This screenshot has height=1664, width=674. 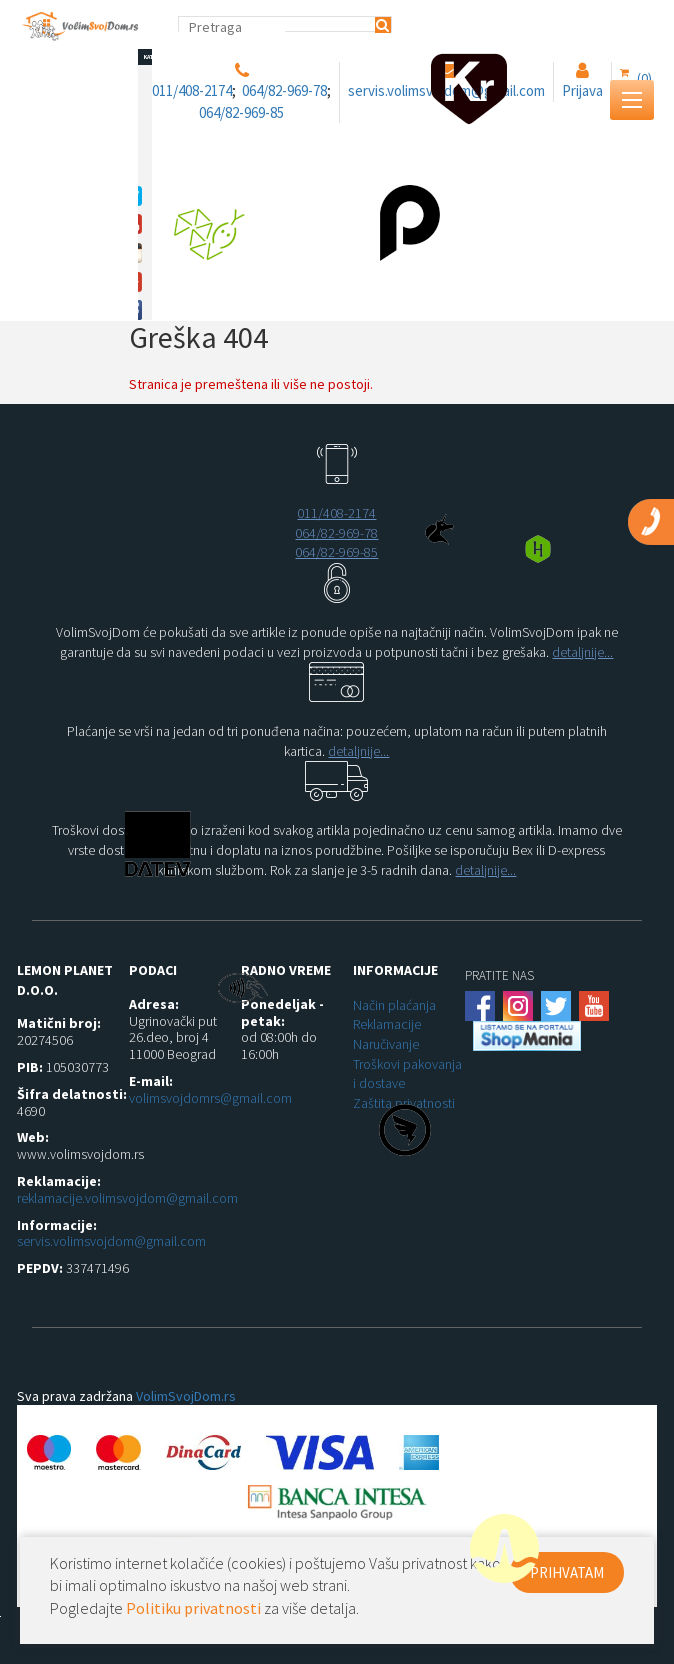 I want to click on link to PythonAnywhere cloud hosting service, so click(x=209, y=234).